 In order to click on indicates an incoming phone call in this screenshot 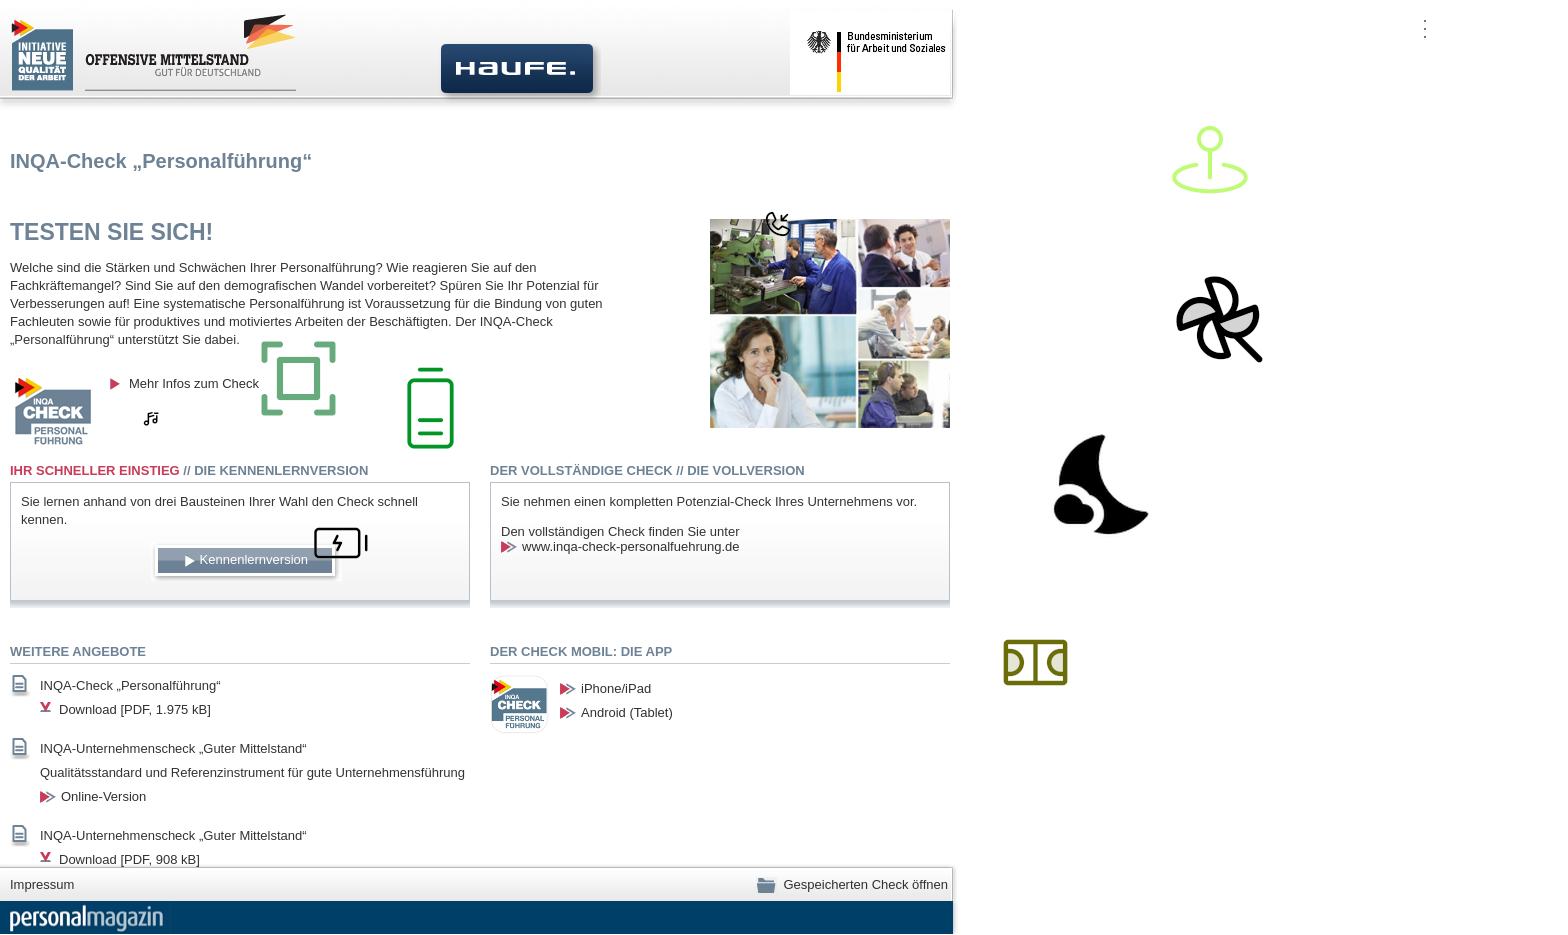, I will do `click(778, 223)`.